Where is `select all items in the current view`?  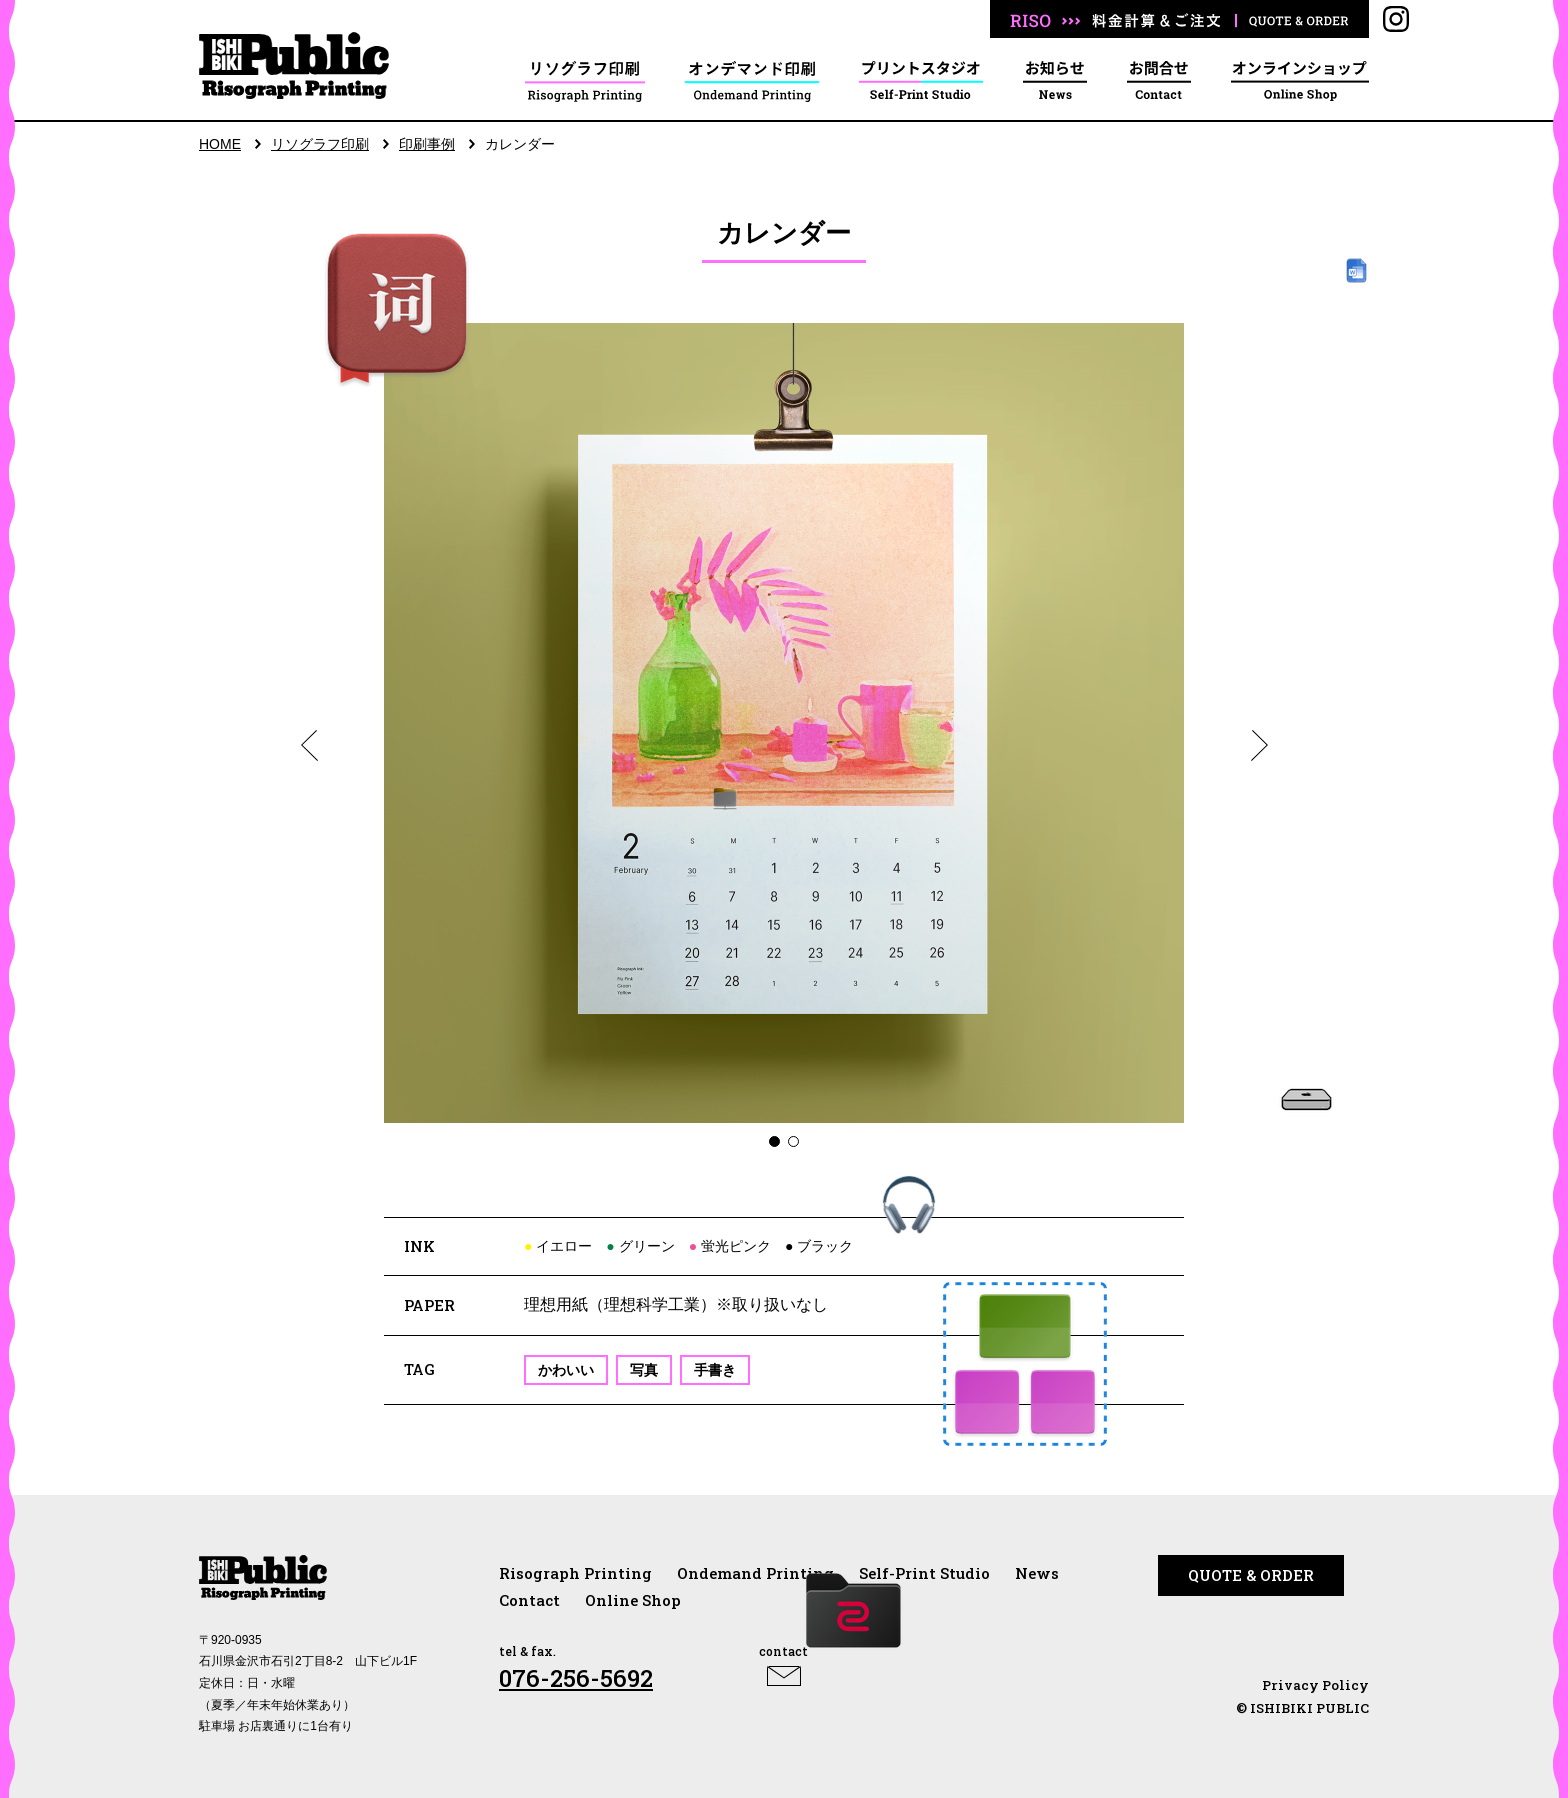 select all items in the current view is located at coordinates (1025, 1364).